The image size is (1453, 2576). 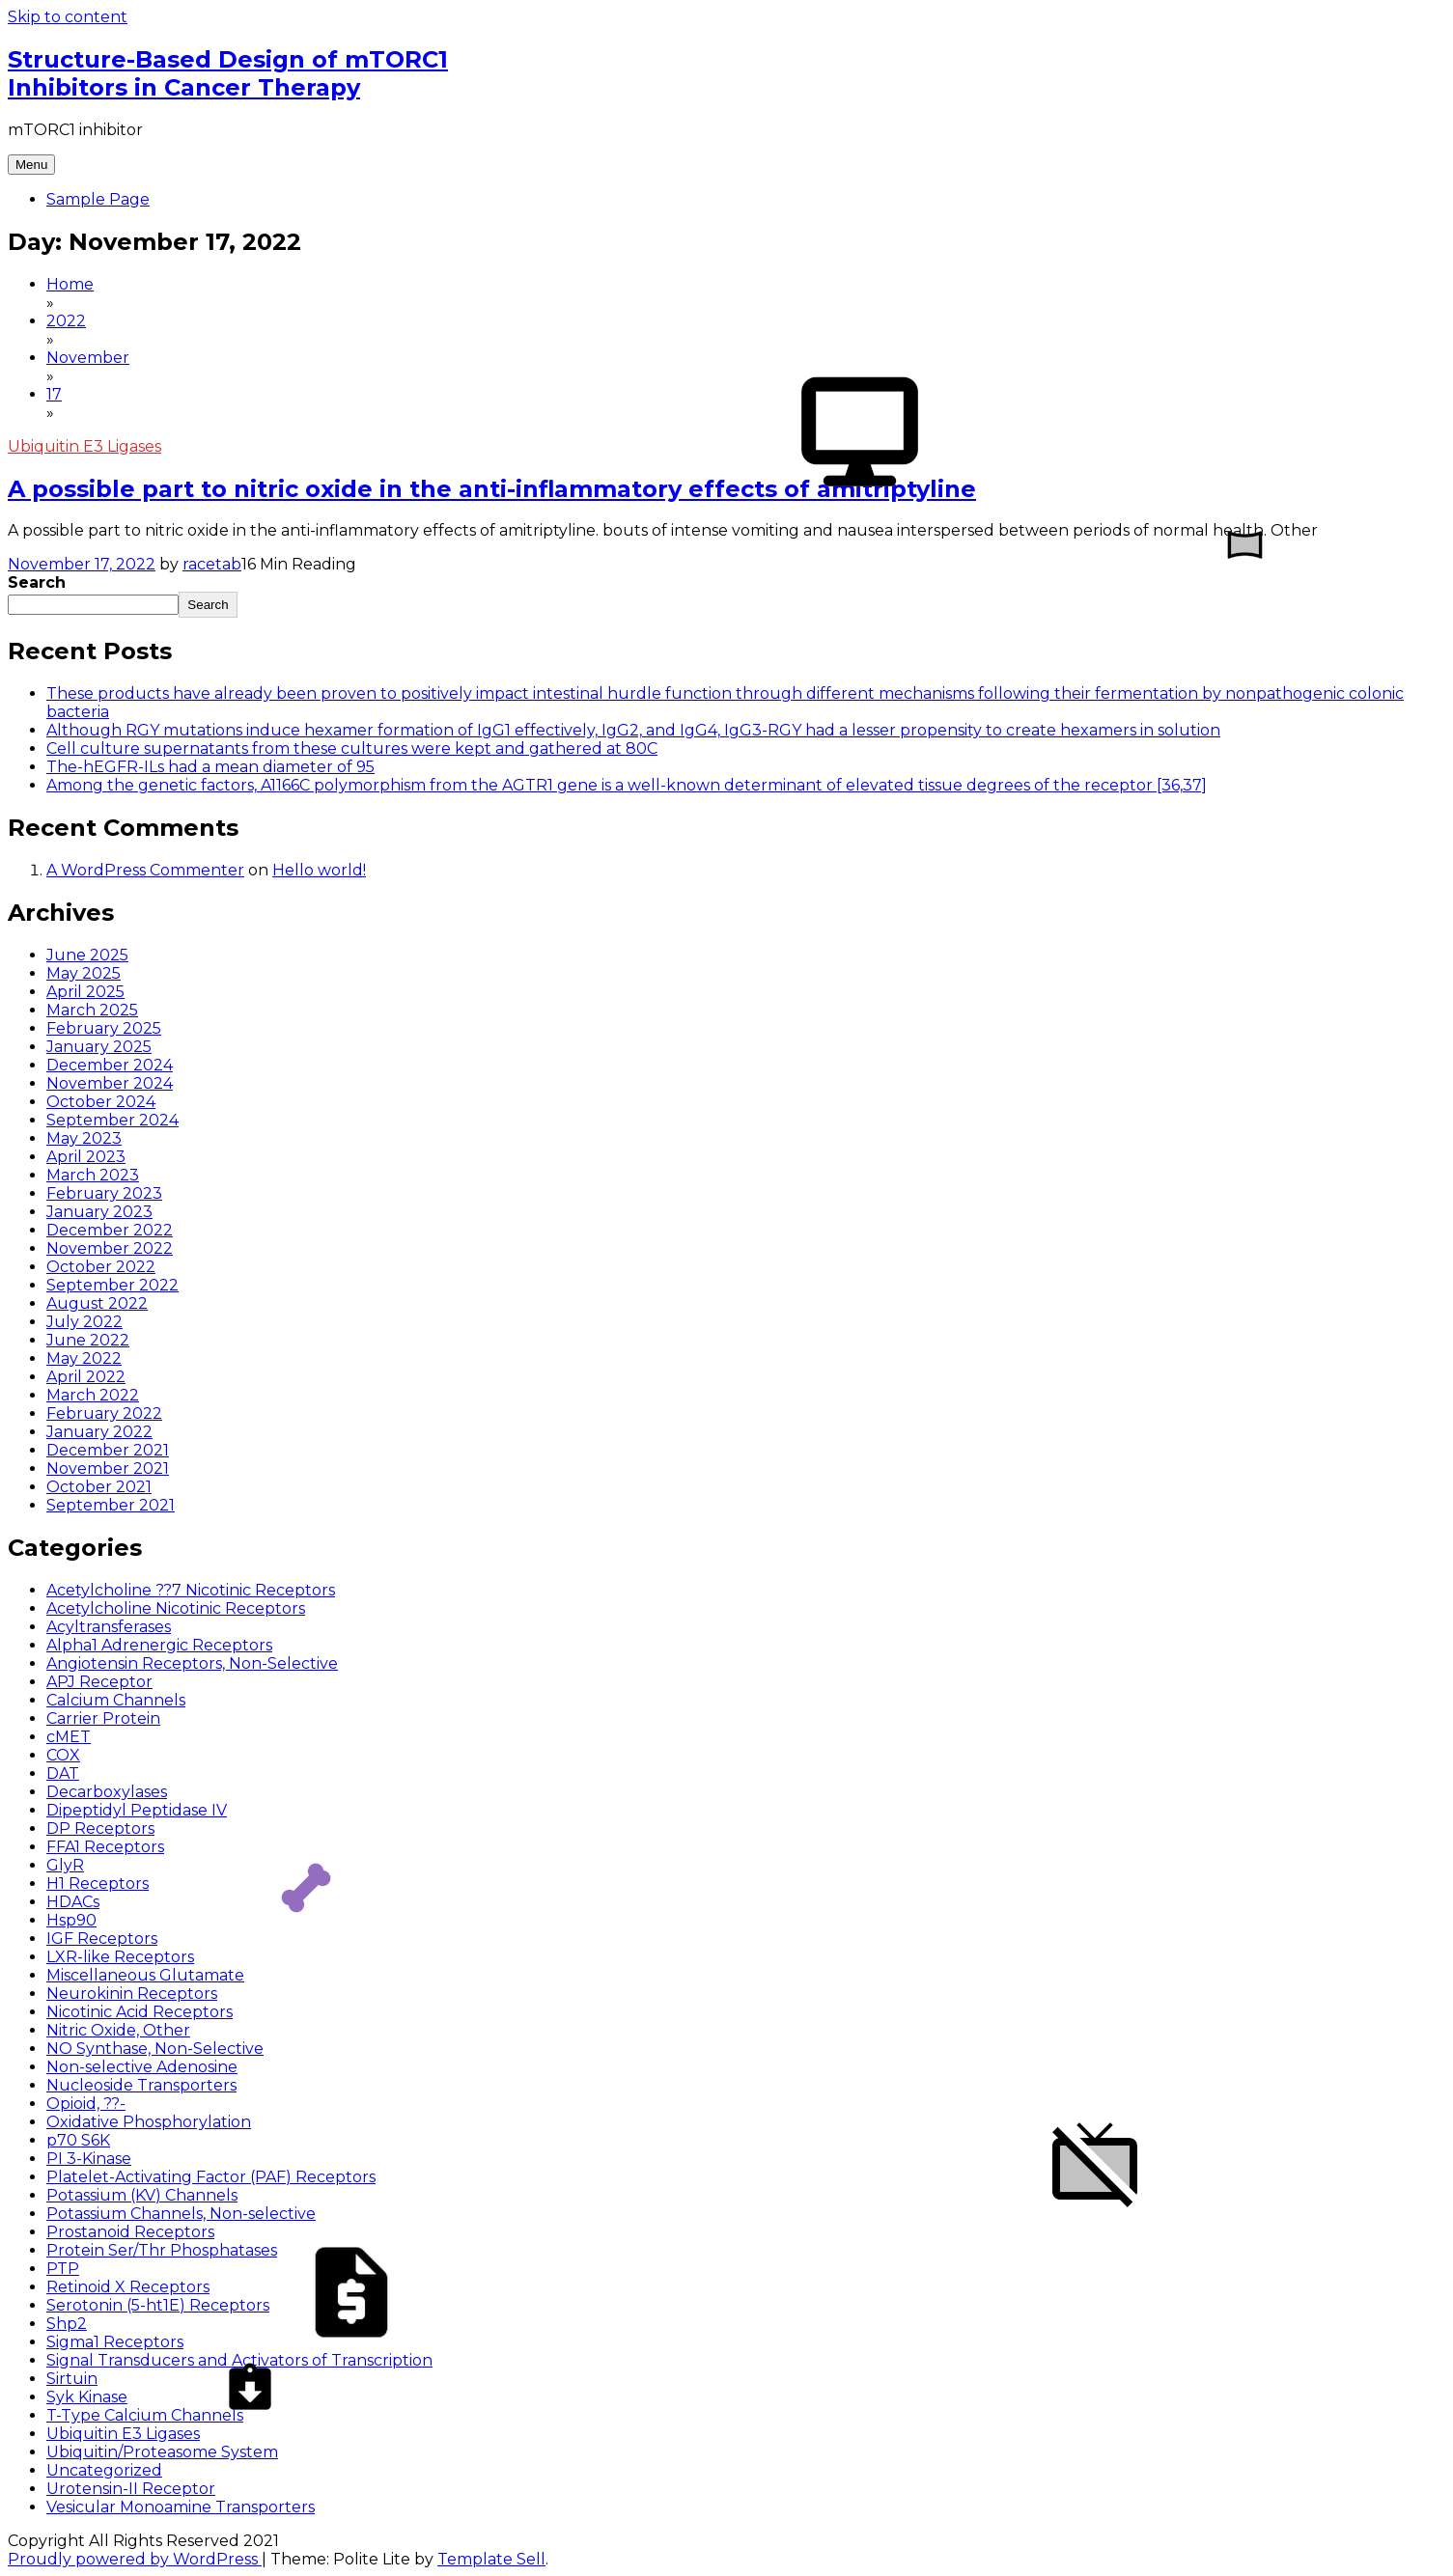 What do you see at coordinates (1244, 544) in the screenshot?
I see `switch to panorama photo mode` at bounding box center [1244, 544].